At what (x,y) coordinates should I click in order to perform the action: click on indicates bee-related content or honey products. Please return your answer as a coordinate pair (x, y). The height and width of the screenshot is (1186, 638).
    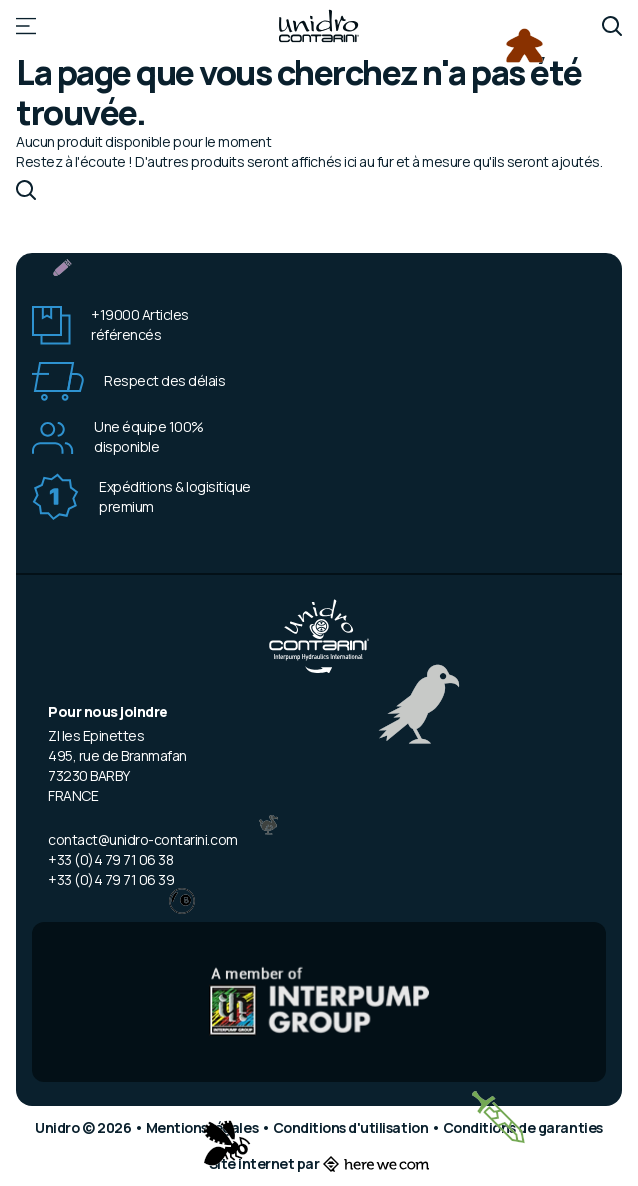
    Looking at the image, I should click on (227, 1144).